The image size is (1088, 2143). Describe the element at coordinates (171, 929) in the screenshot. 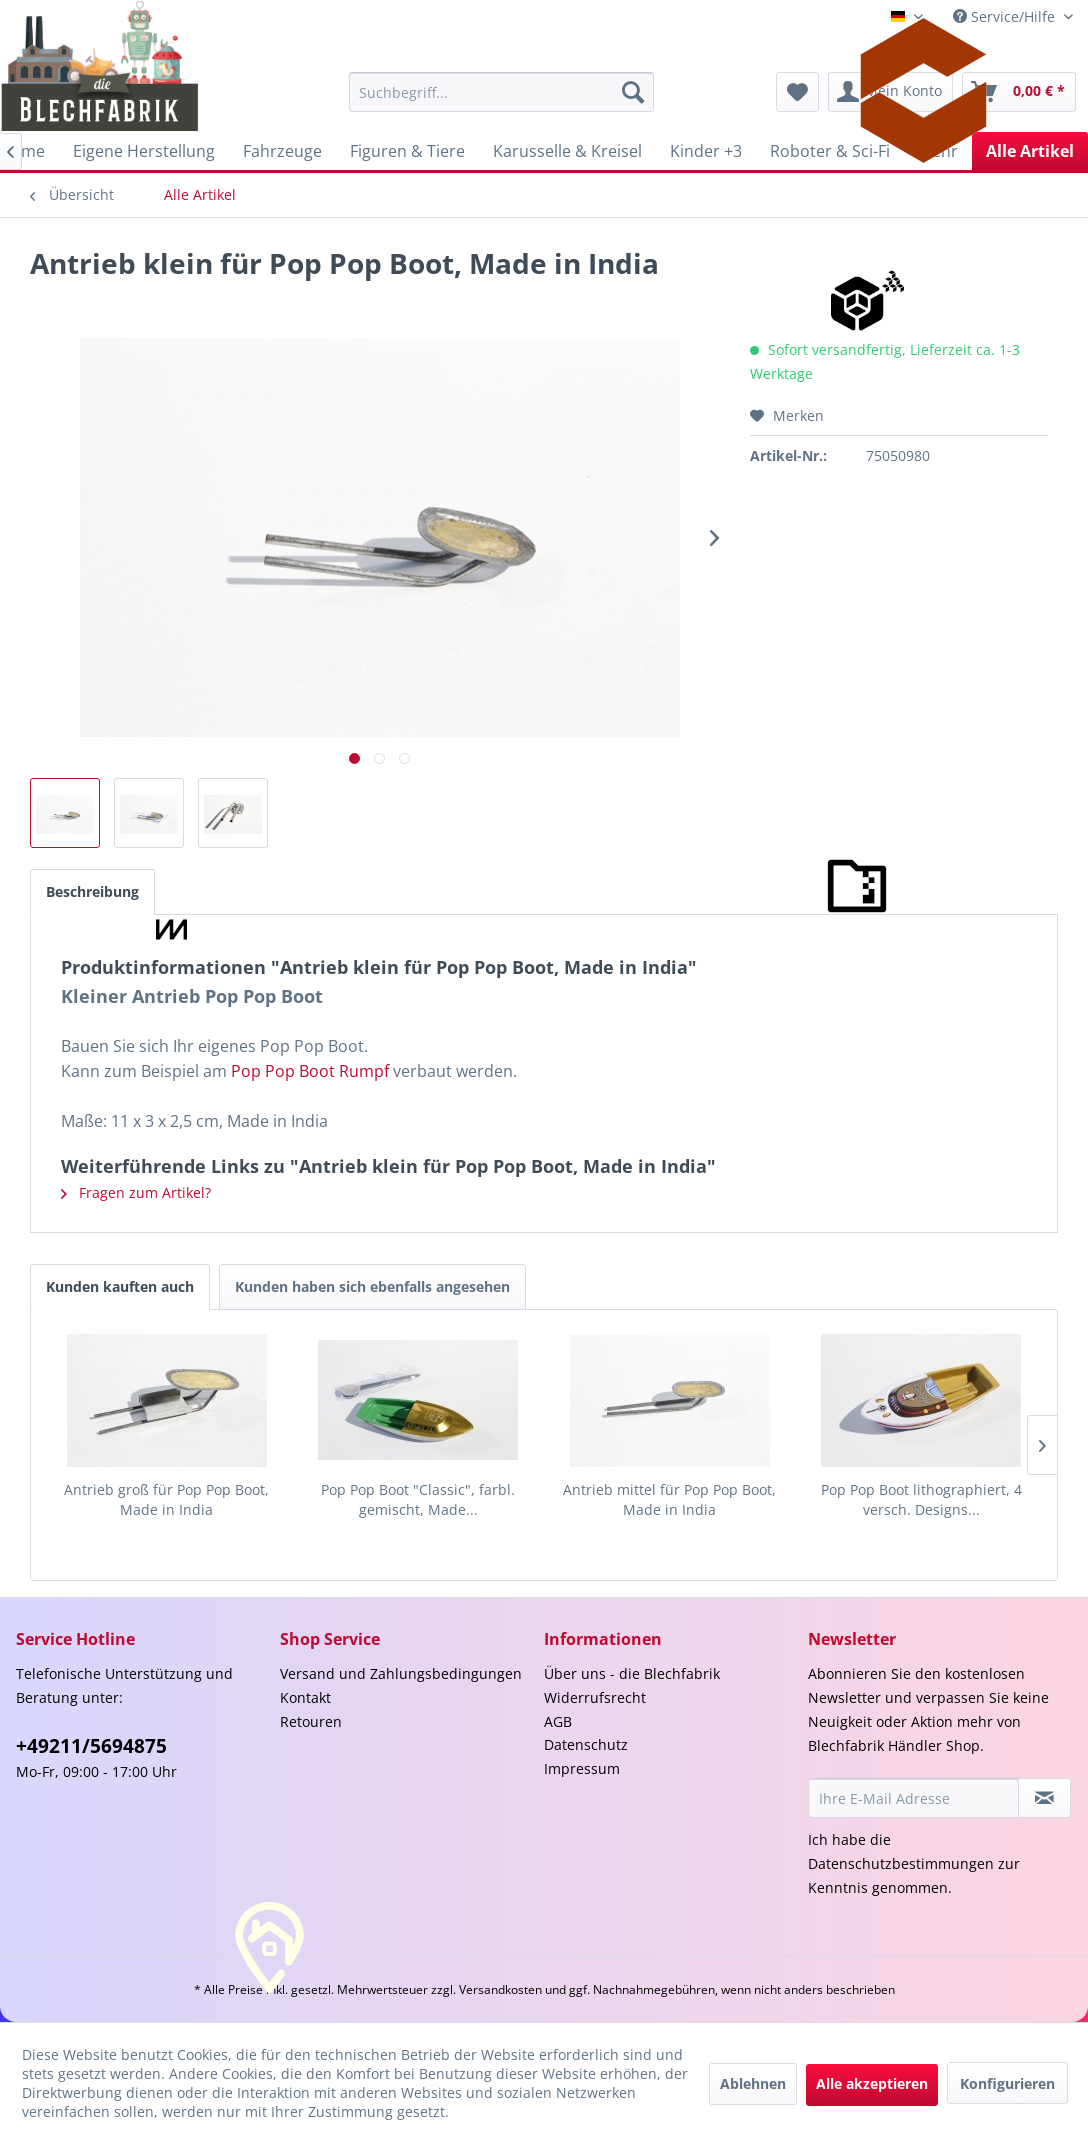

I see `open ChartMogul analytics dashboard` at that location.